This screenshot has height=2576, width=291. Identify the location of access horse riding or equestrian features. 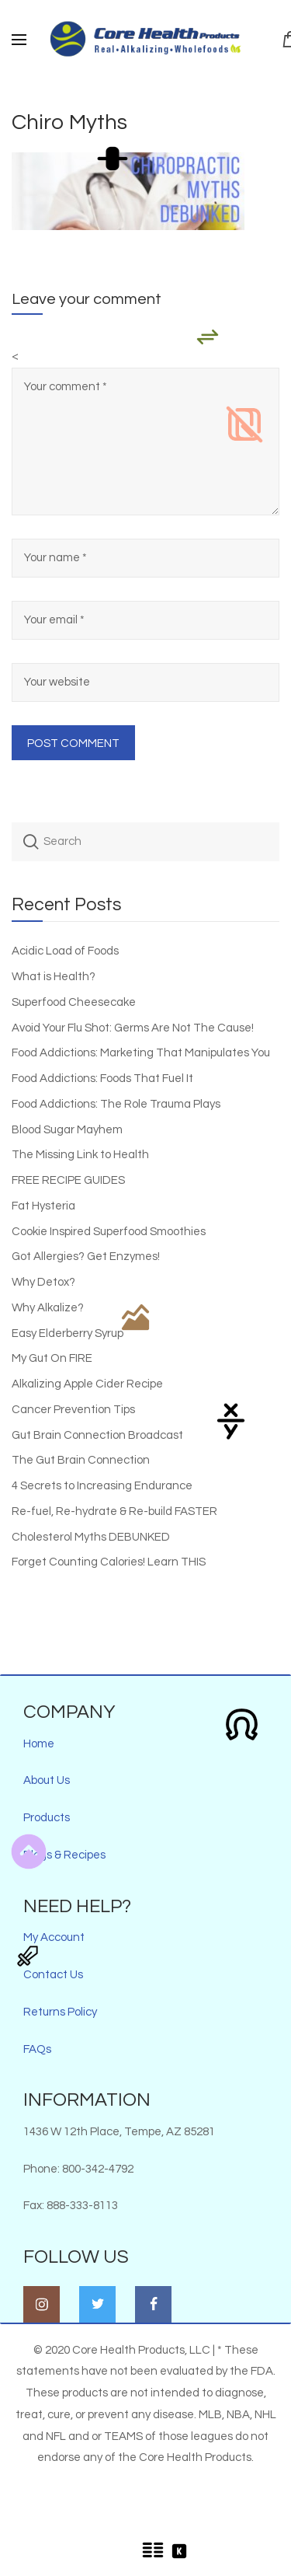
(241, 1724).